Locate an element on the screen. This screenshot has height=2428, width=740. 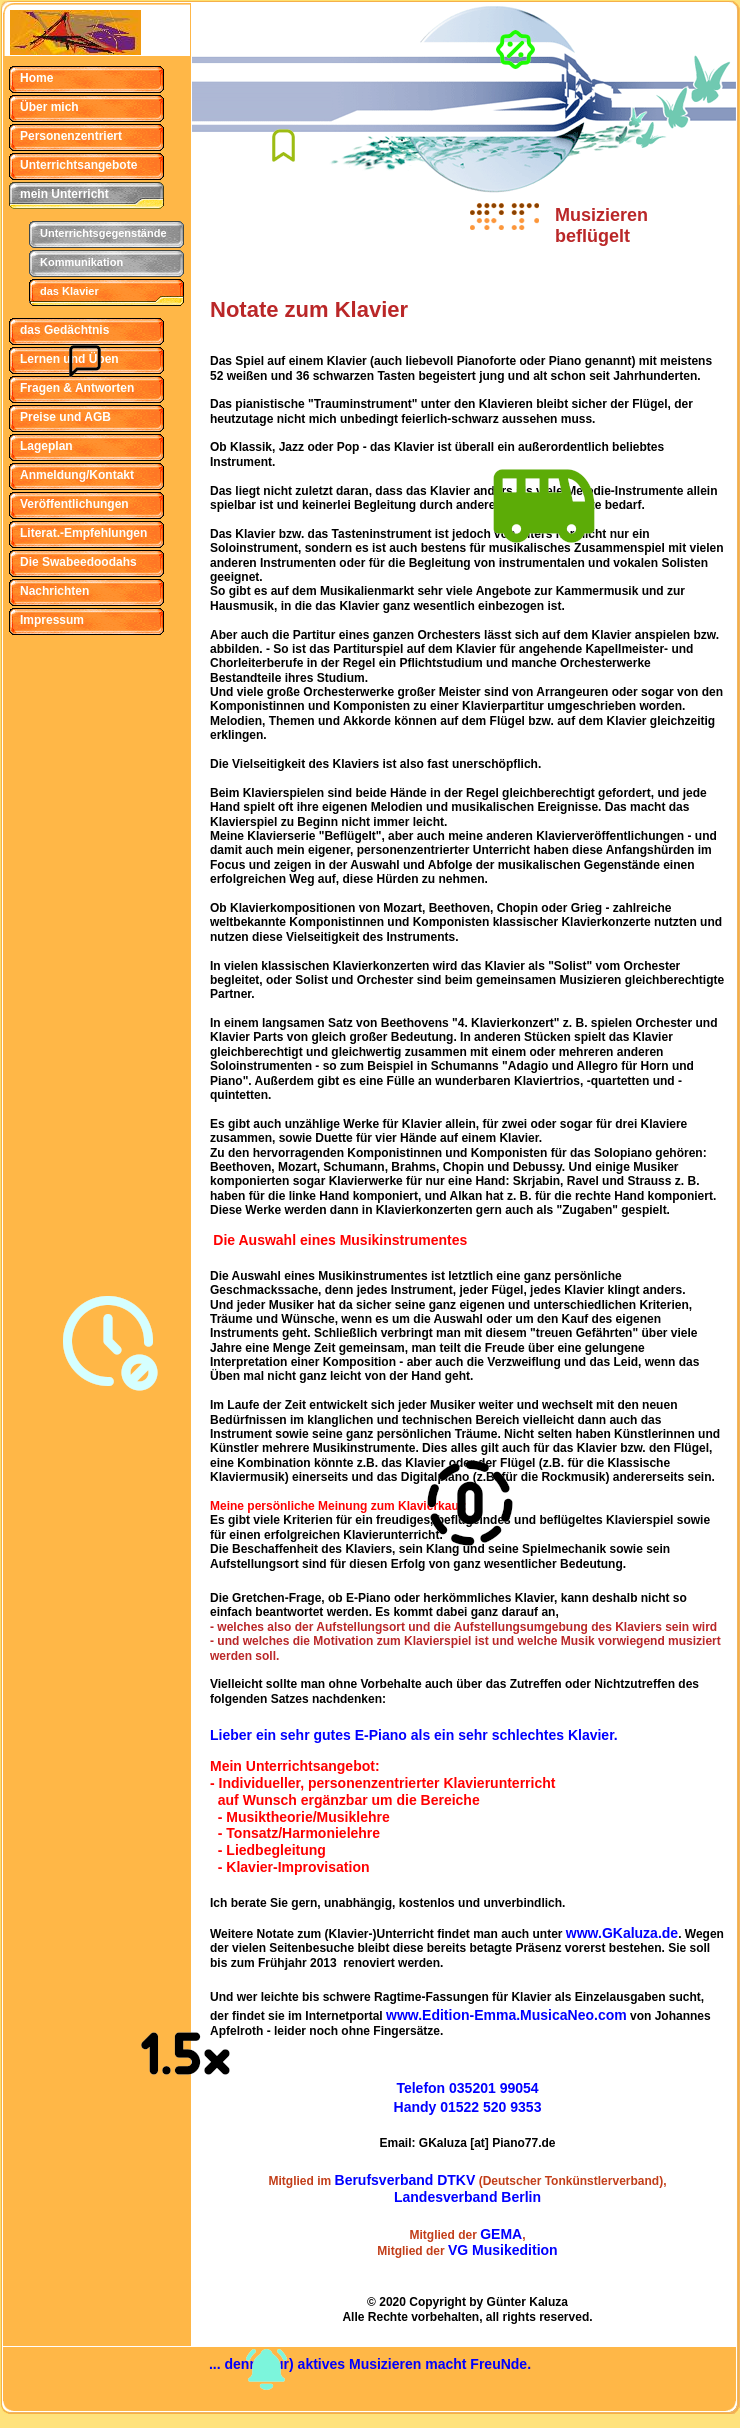
cancel a scheduled event or timer is located at coordinates (108, 1341).